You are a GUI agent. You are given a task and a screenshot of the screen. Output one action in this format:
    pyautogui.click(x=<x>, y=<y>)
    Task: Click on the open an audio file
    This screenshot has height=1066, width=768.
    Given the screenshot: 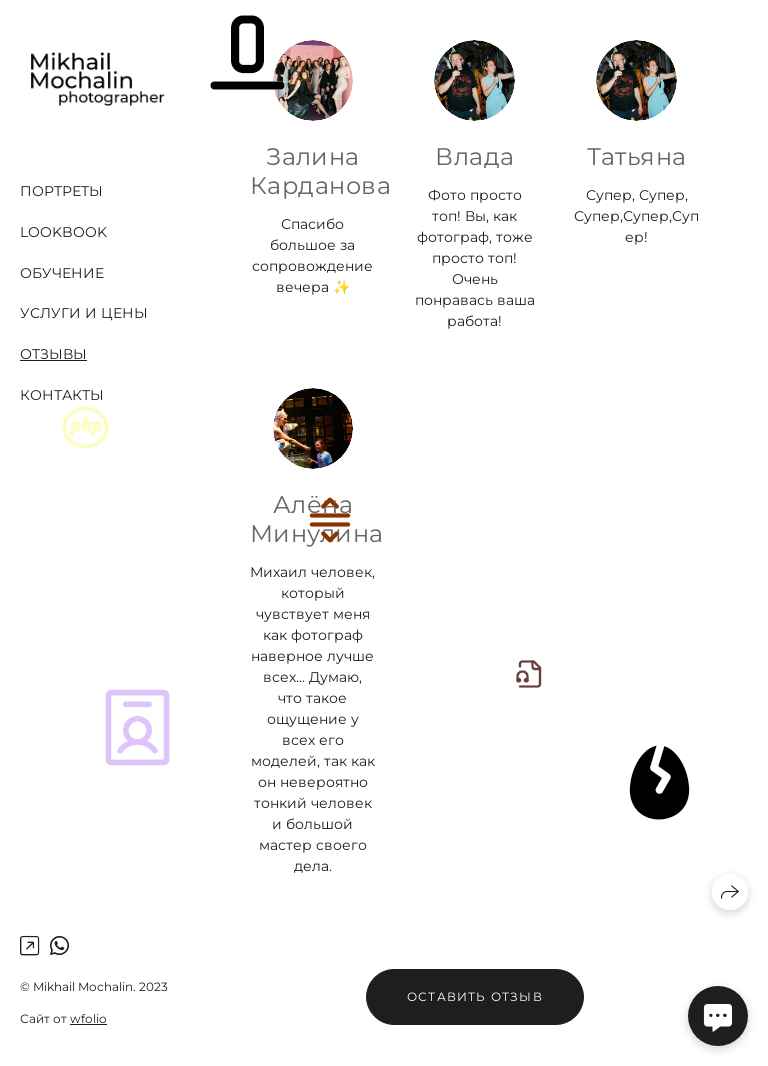 What is the action you would take?
    pyautogui.click(x=530, y=674)
    